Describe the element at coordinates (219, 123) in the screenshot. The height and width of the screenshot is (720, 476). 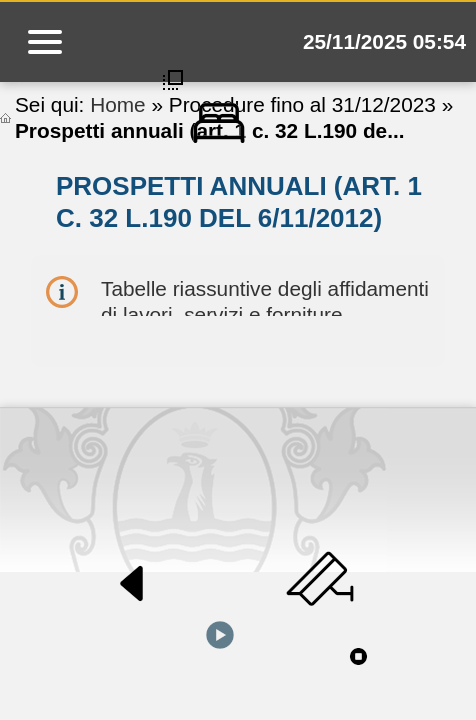
I see `view hotel or accommodation options` at that location.